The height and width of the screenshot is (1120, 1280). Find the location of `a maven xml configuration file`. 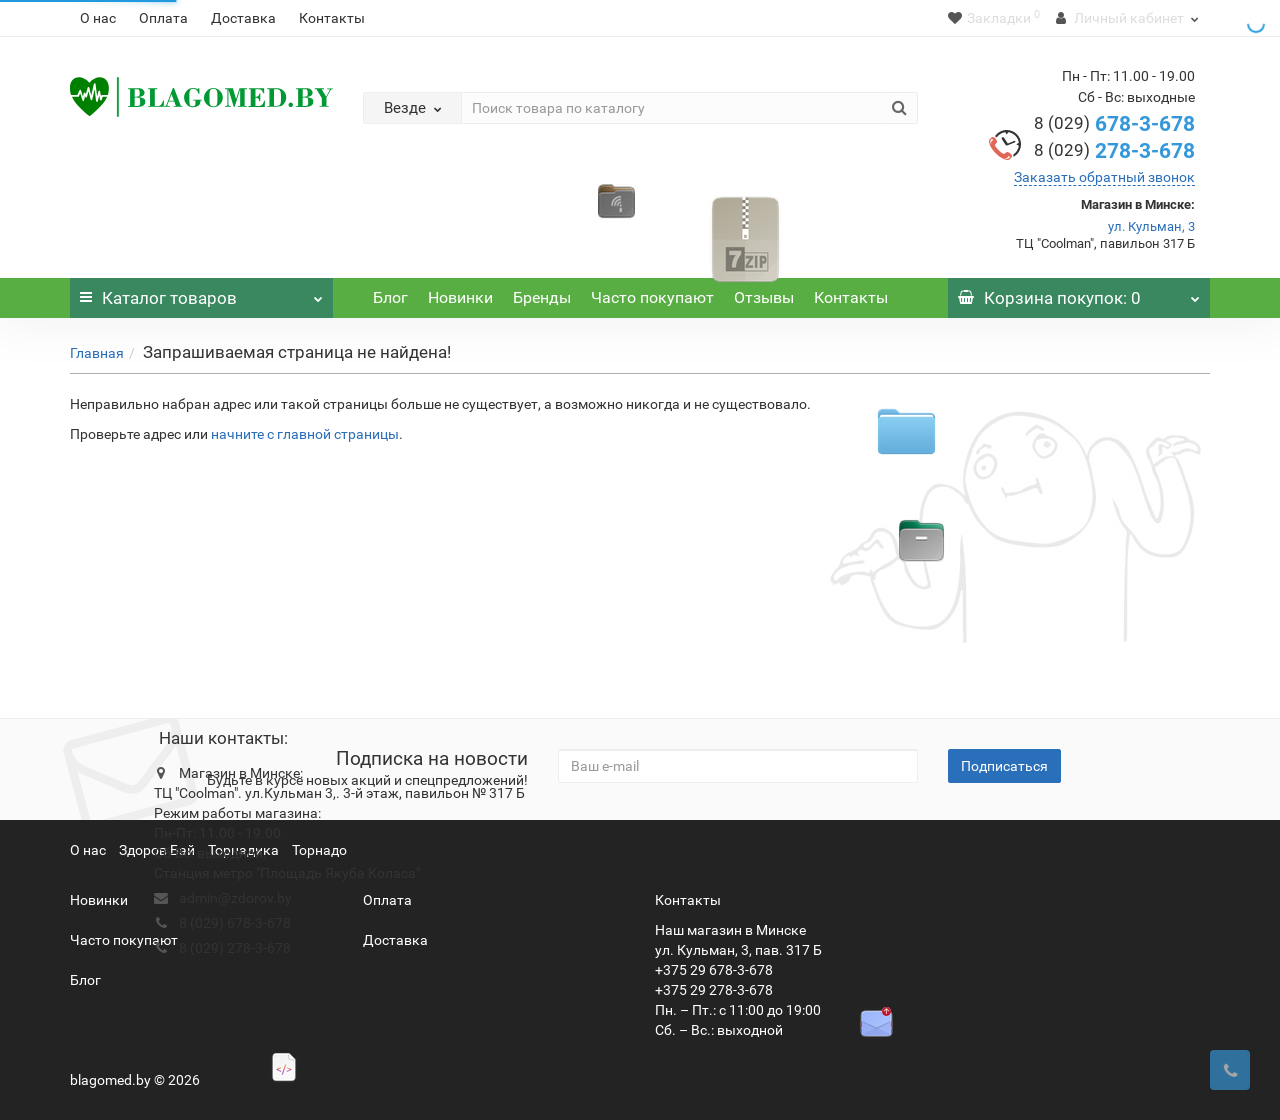

a maven xml configuration file is located at coordinates (284, 1067).